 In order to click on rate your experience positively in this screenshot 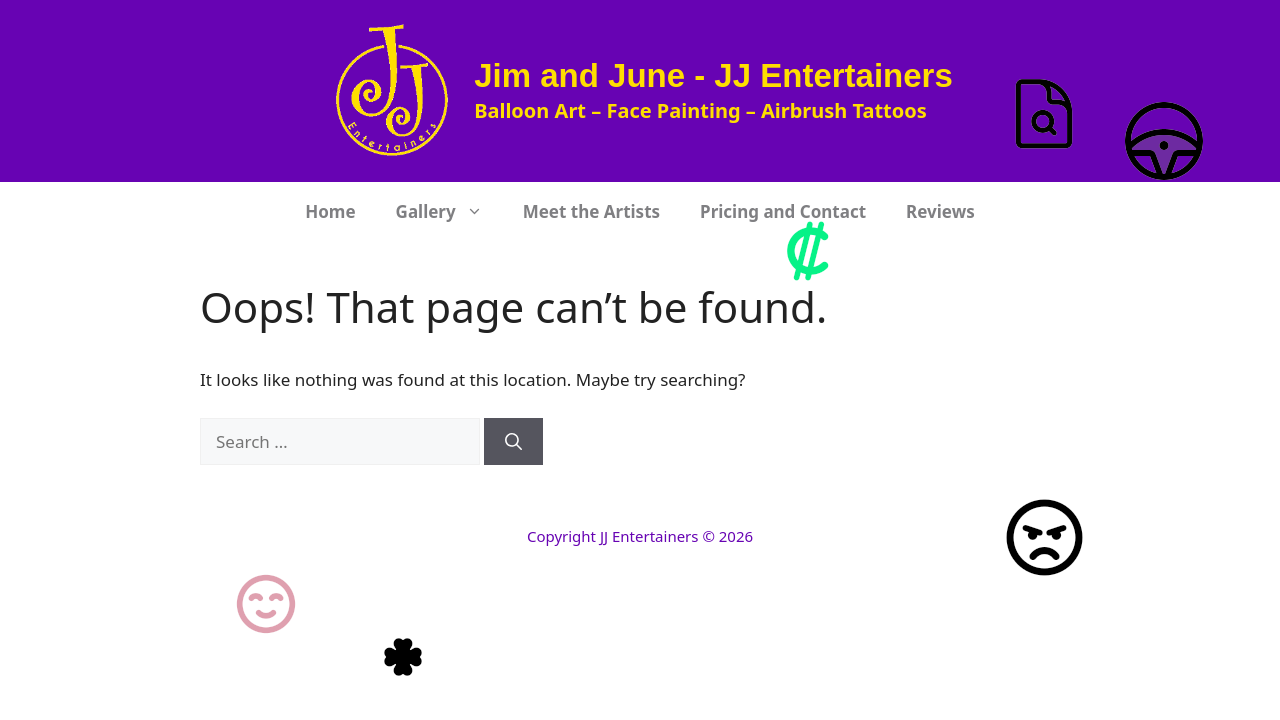, I will do `click(266, 604)`.